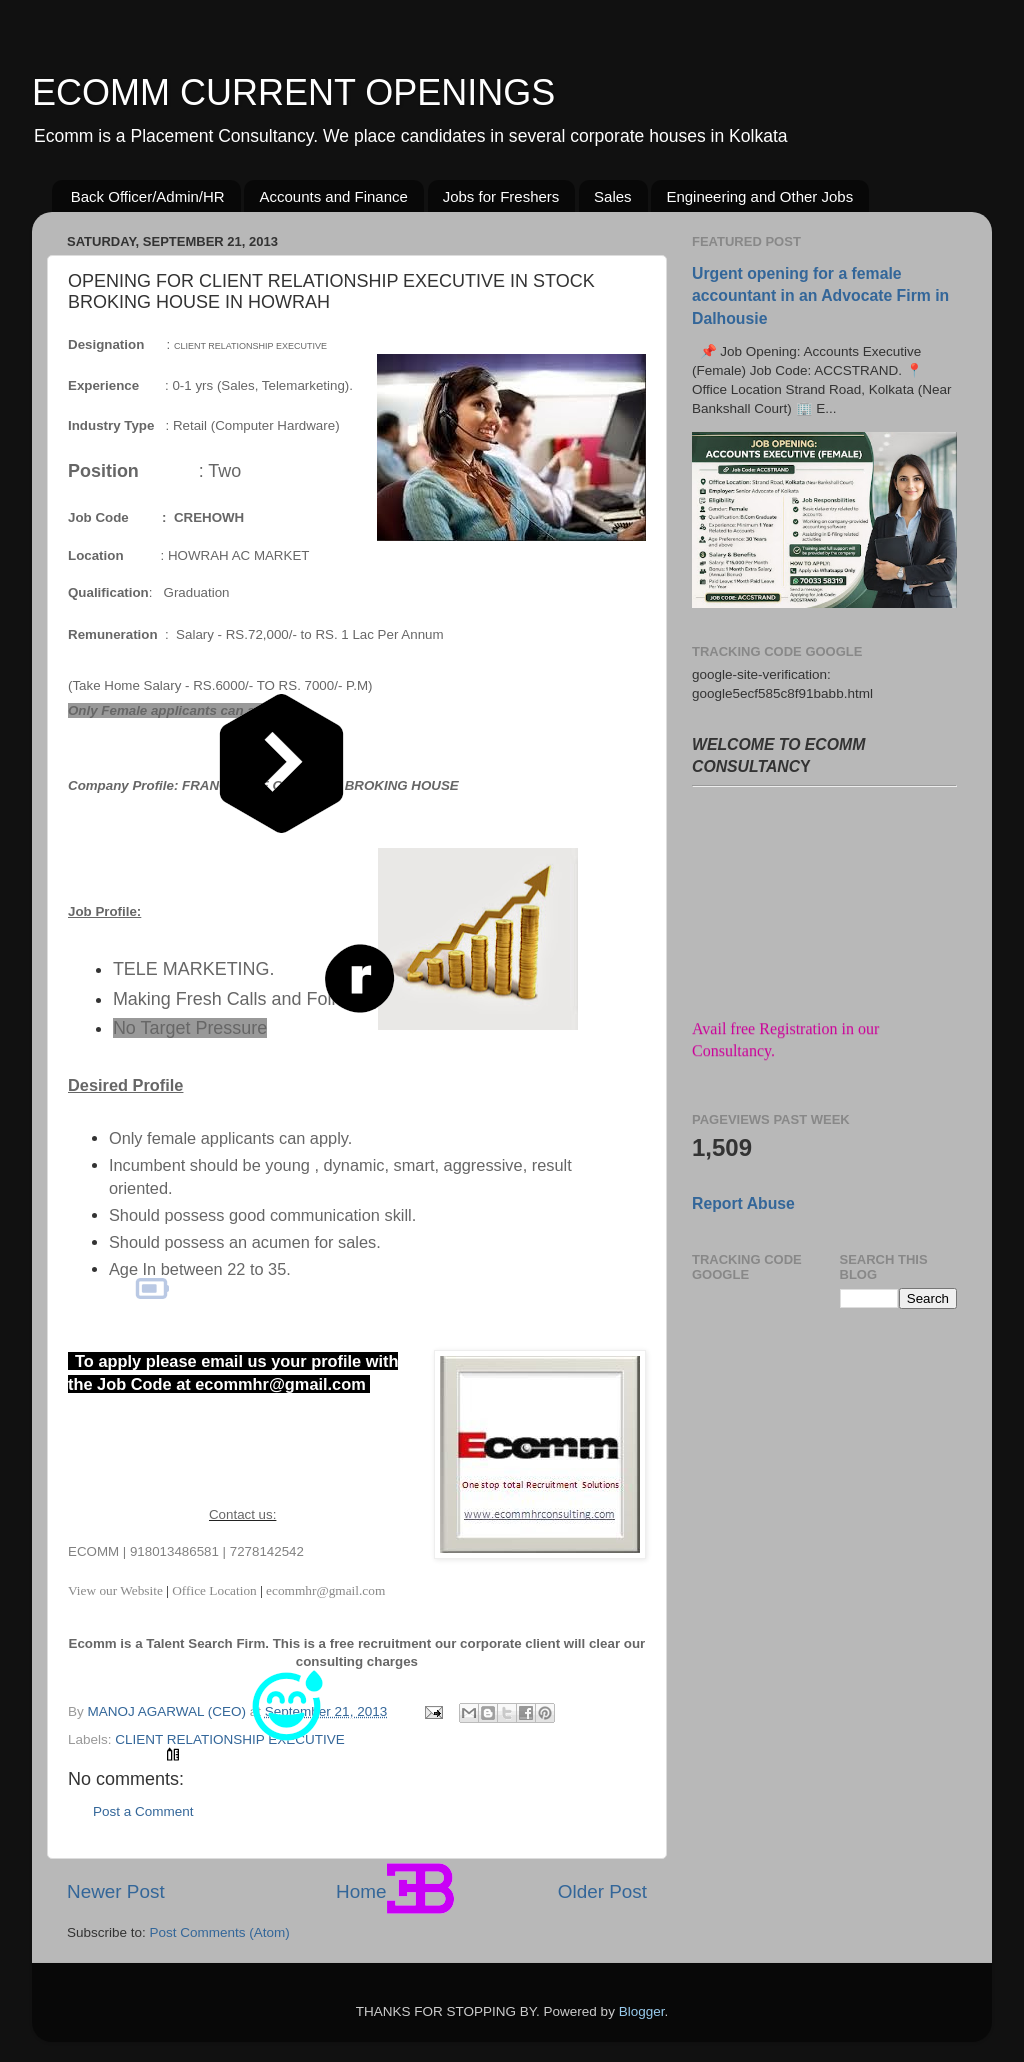  I want to click on react with nervous or relieved laughter, so click(286, 1706).